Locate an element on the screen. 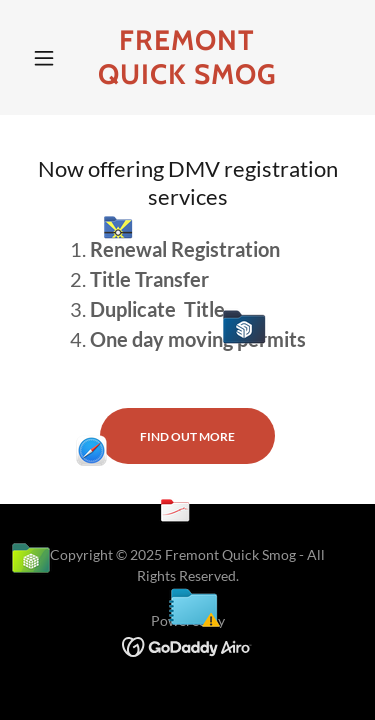 The image size is (375, 720). access system log files is located at coordinates (194, 608).